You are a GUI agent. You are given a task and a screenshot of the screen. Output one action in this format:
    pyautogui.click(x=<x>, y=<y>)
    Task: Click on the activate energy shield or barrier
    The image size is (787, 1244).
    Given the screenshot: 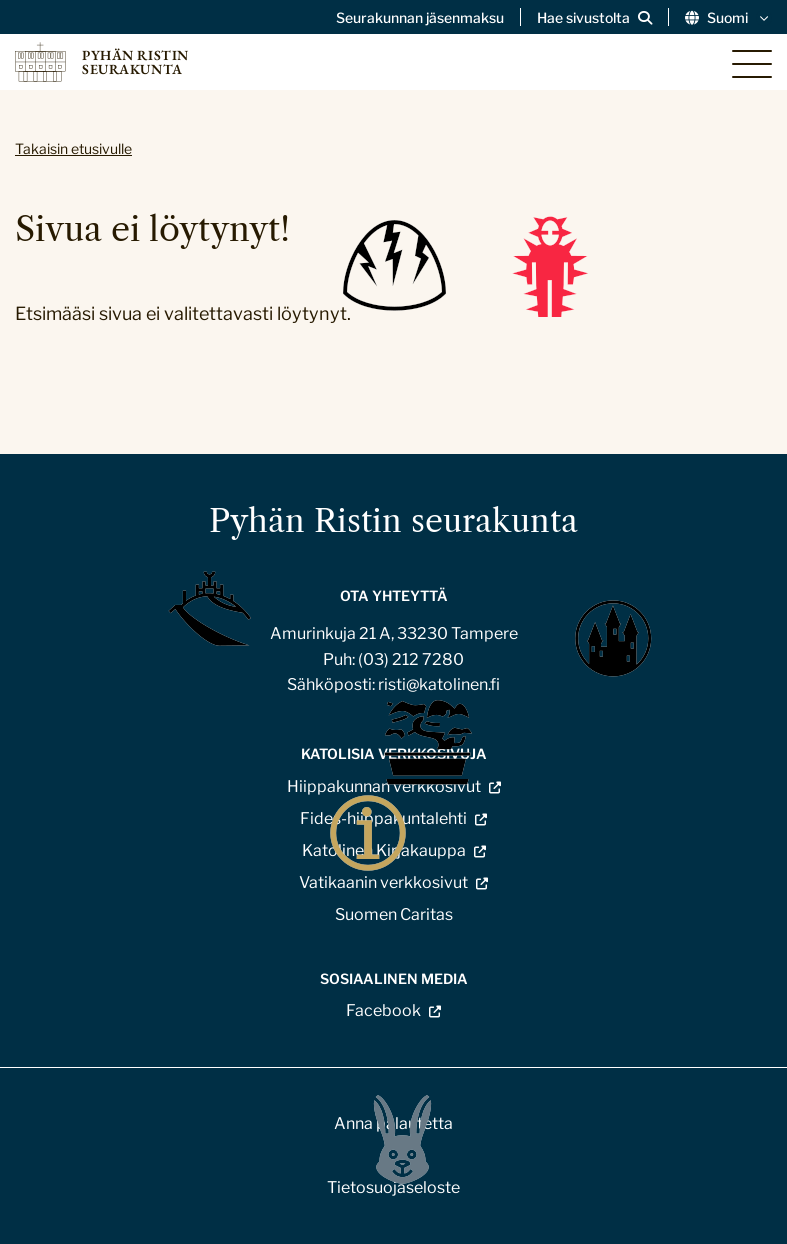 What is the action you would take?
    pyautogui.click(x=394, y=264)
    